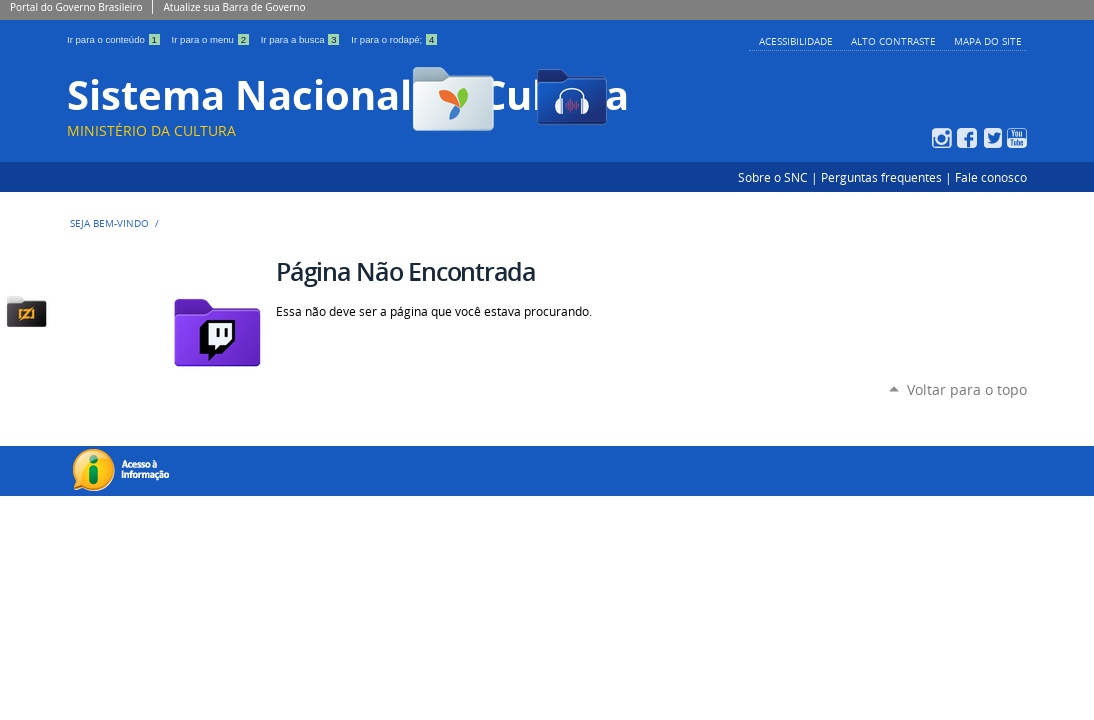  Describe the element at coordinates (453, 101) in the screenshot. I see `open yii2 framework project folder` at that location.